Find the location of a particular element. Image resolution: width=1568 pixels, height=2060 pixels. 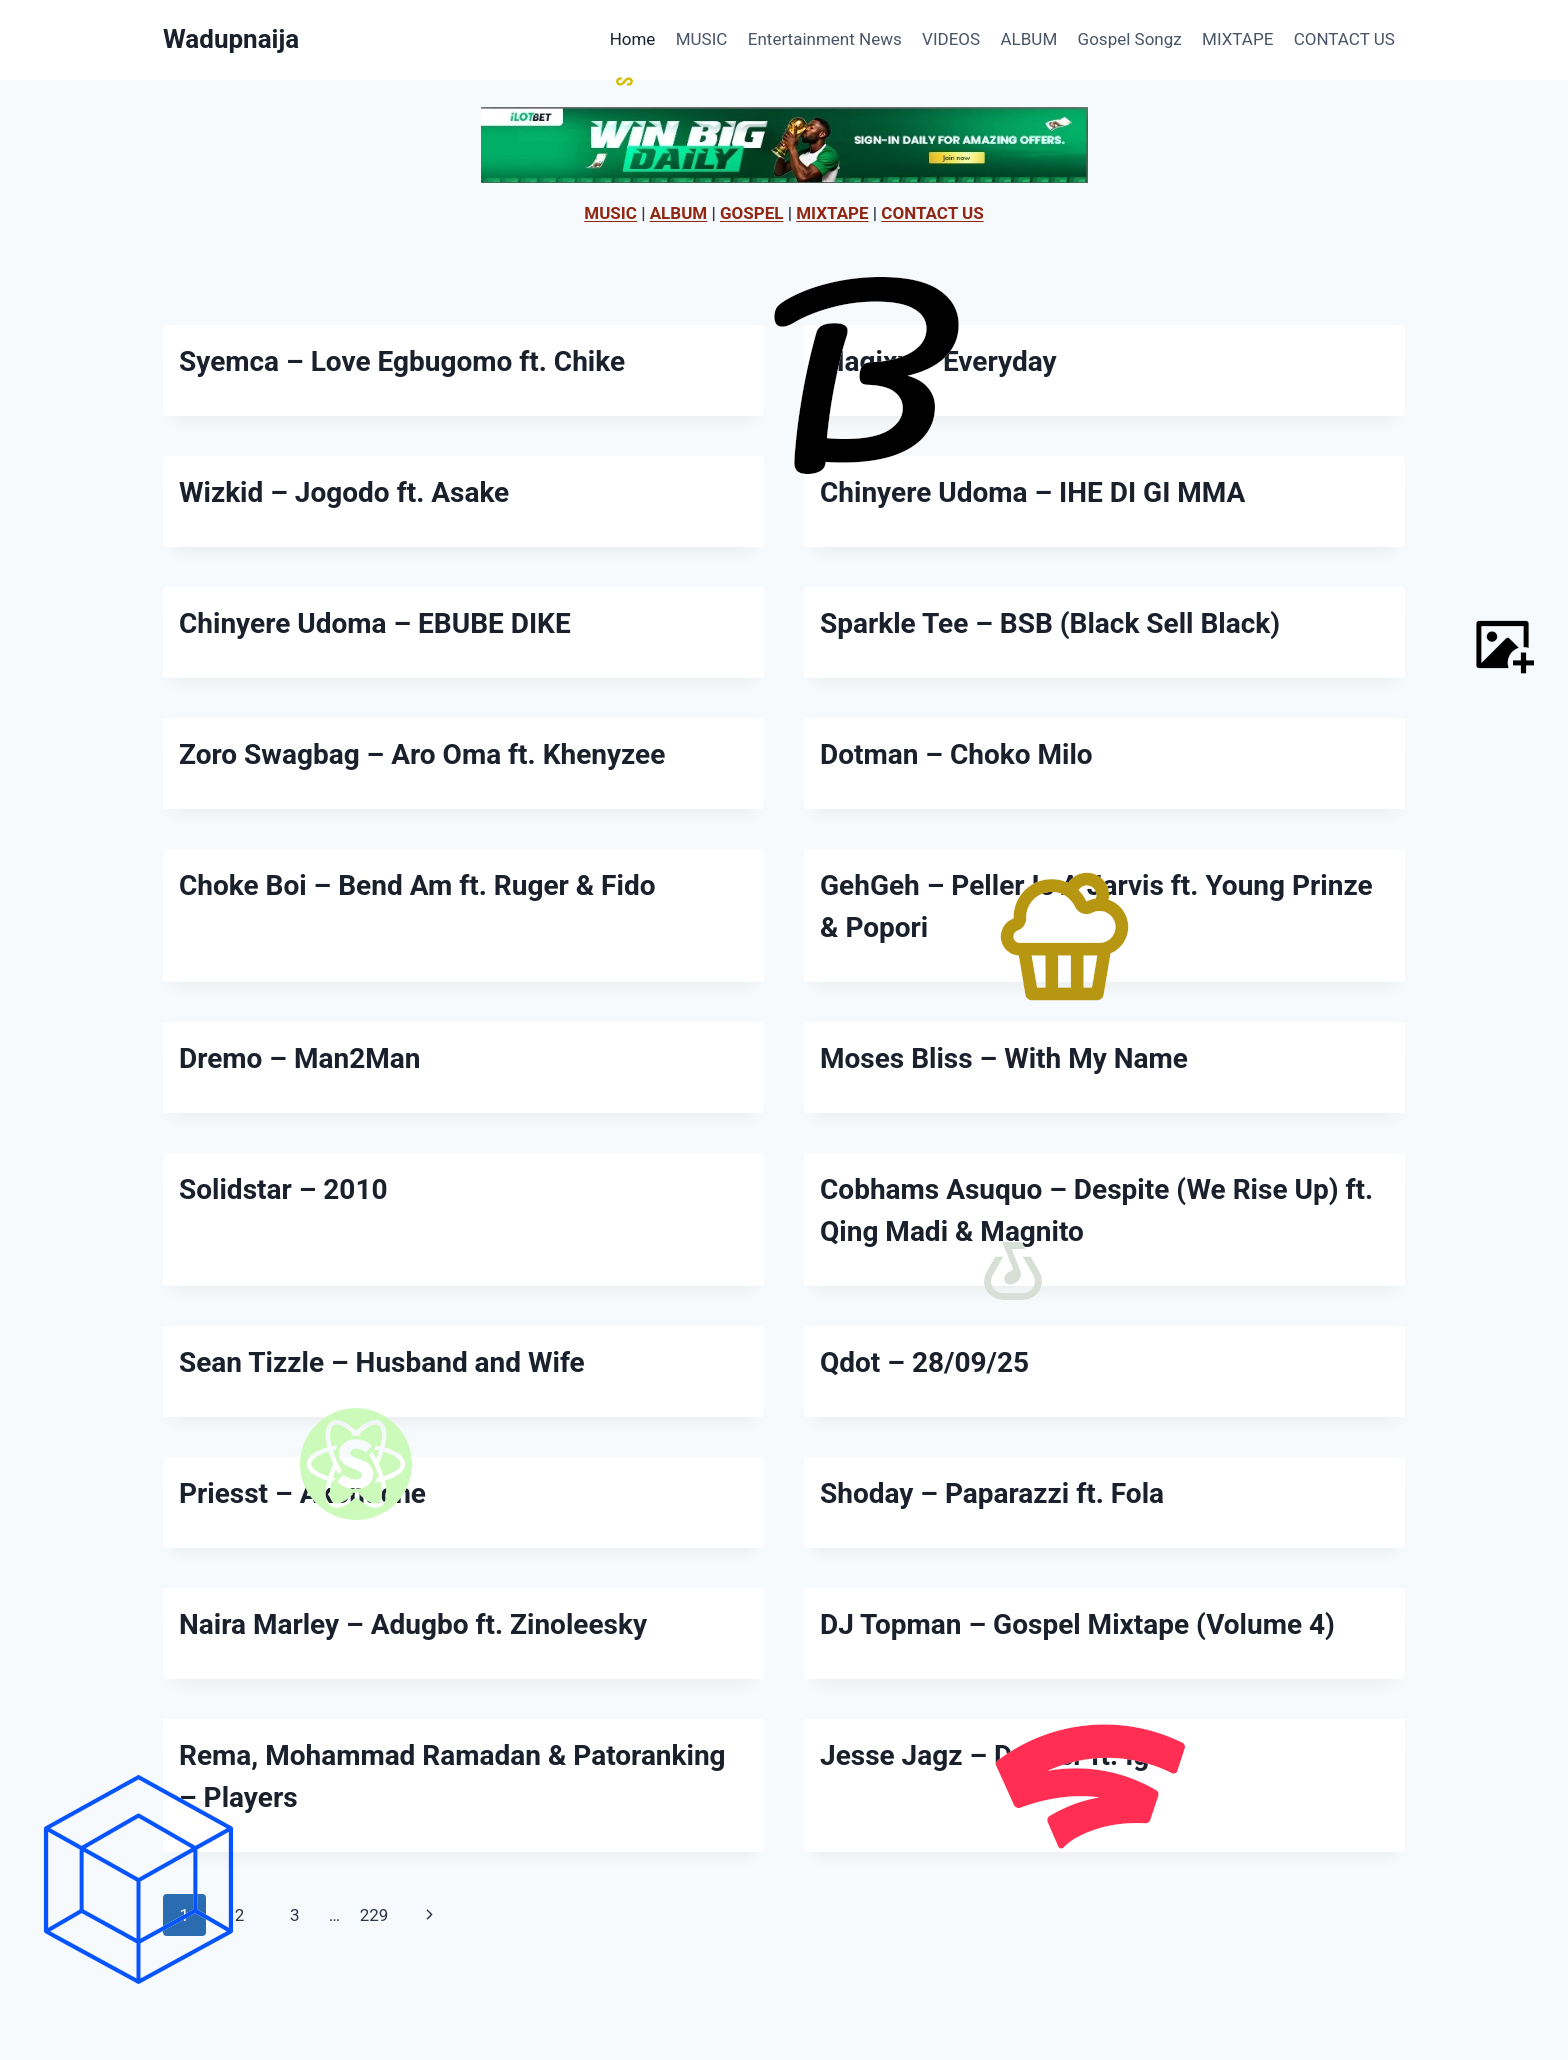

view bakery or dessert options is located at coordinates (1064, 936).